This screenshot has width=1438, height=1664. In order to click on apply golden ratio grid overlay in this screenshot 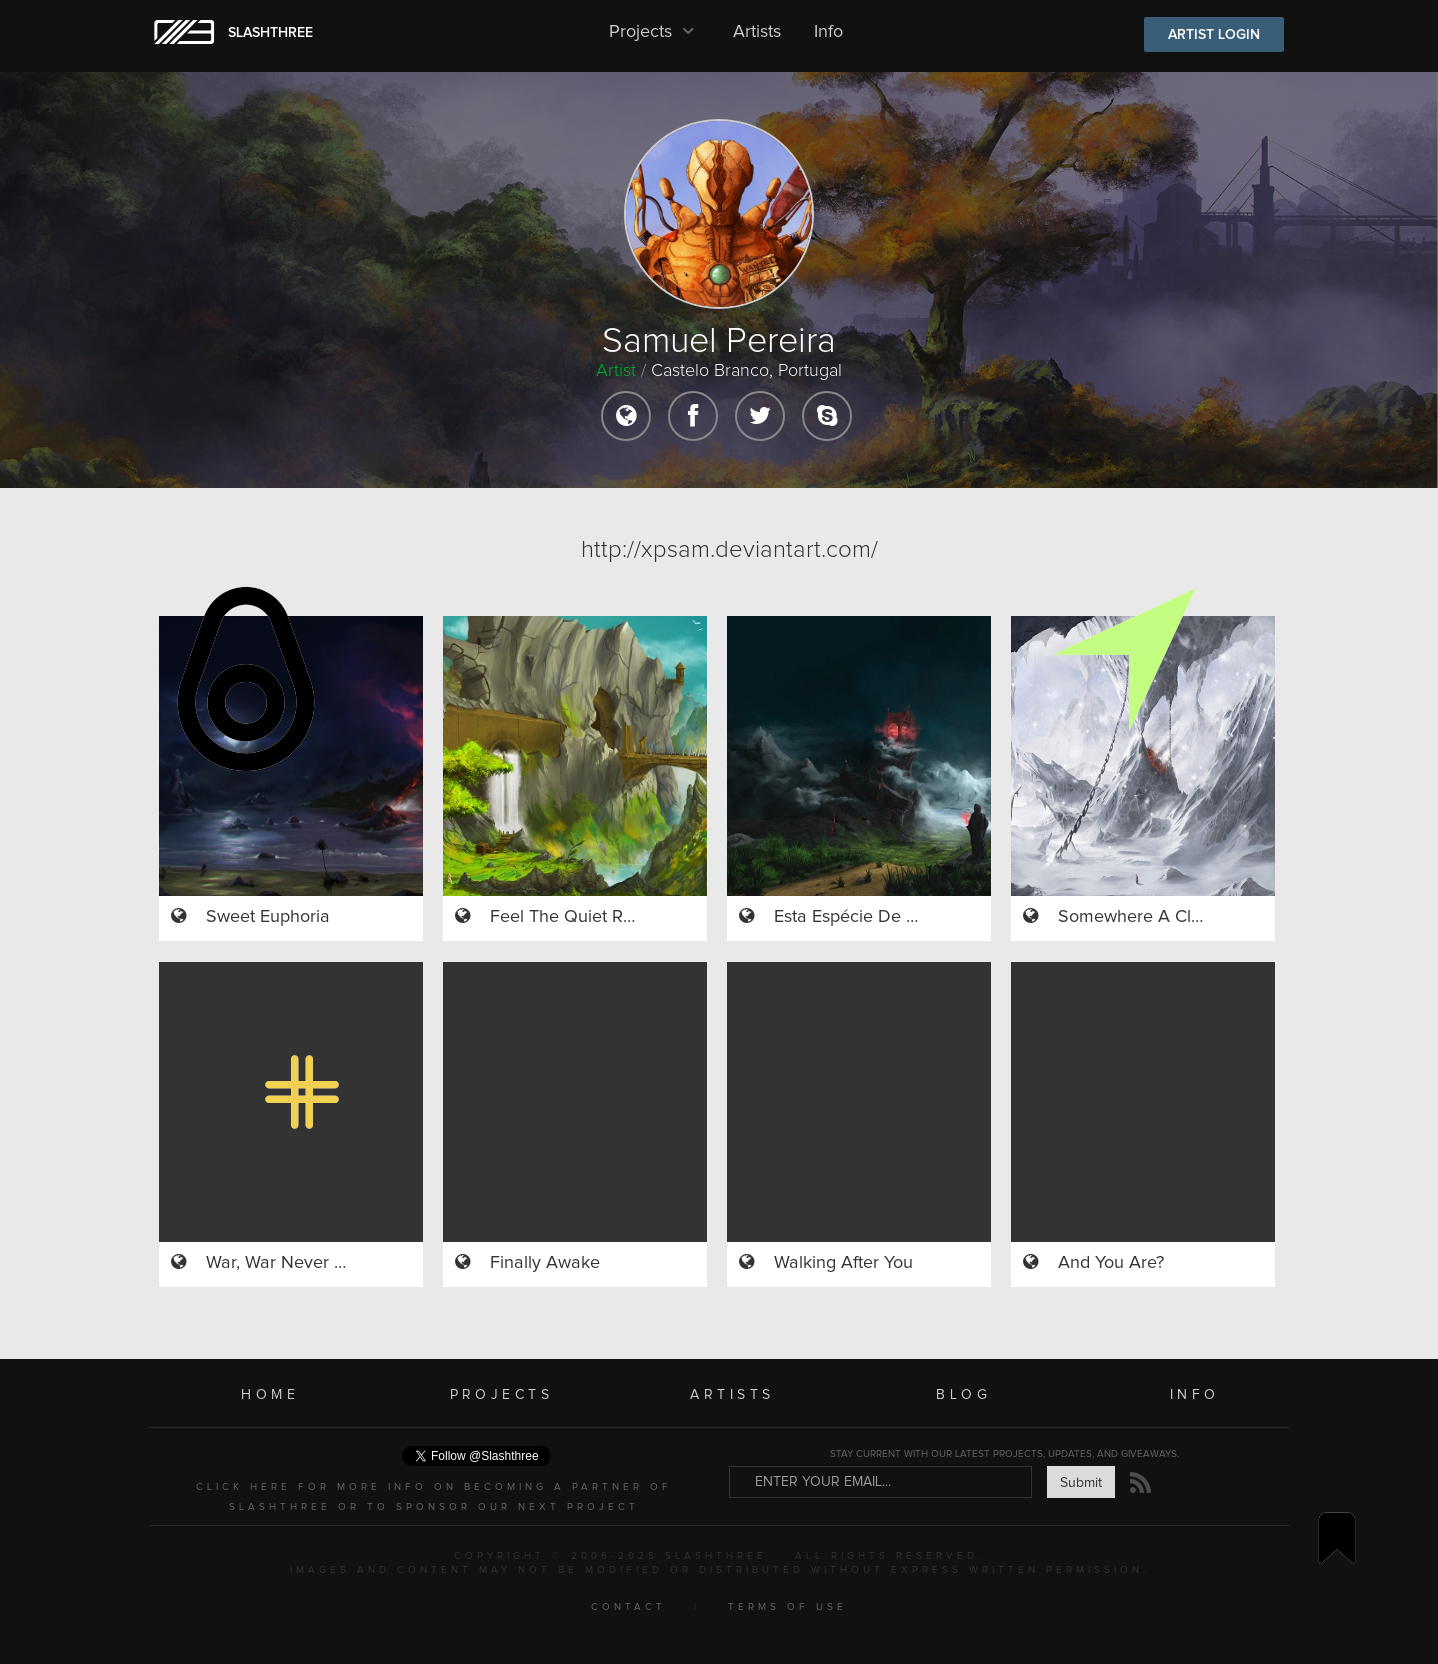, I will do `click(302, 1092)`.